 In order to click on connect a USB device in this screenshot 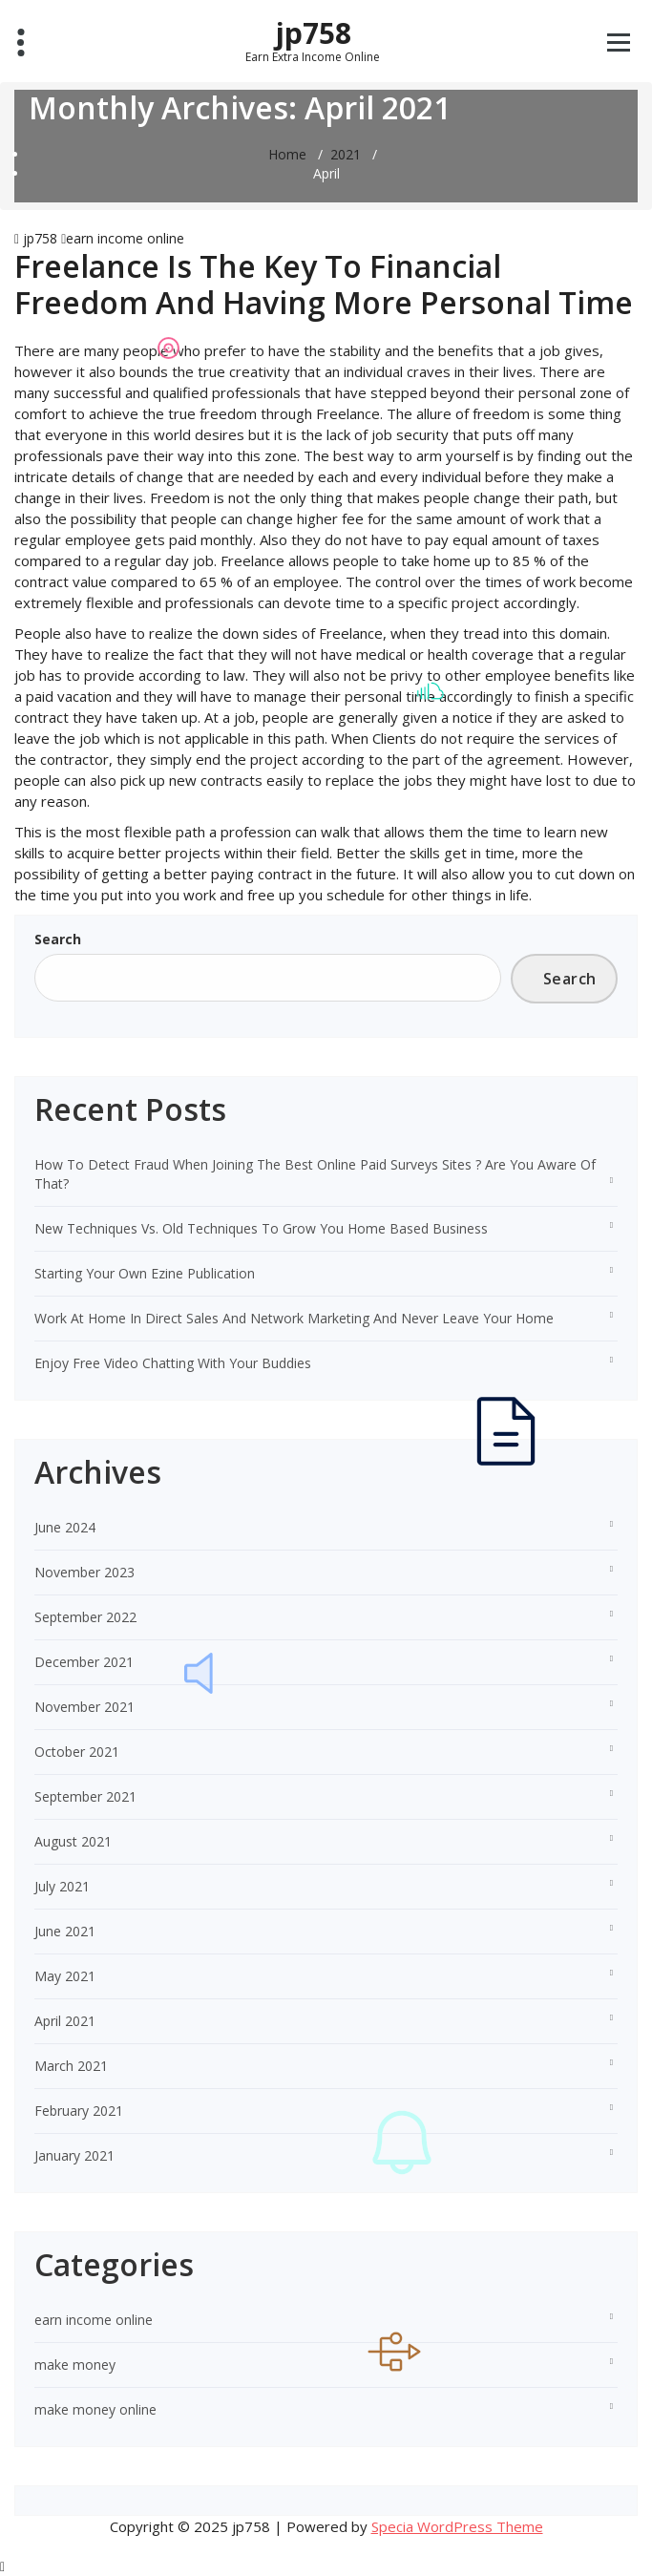, I will do `click(394, 2352)`.